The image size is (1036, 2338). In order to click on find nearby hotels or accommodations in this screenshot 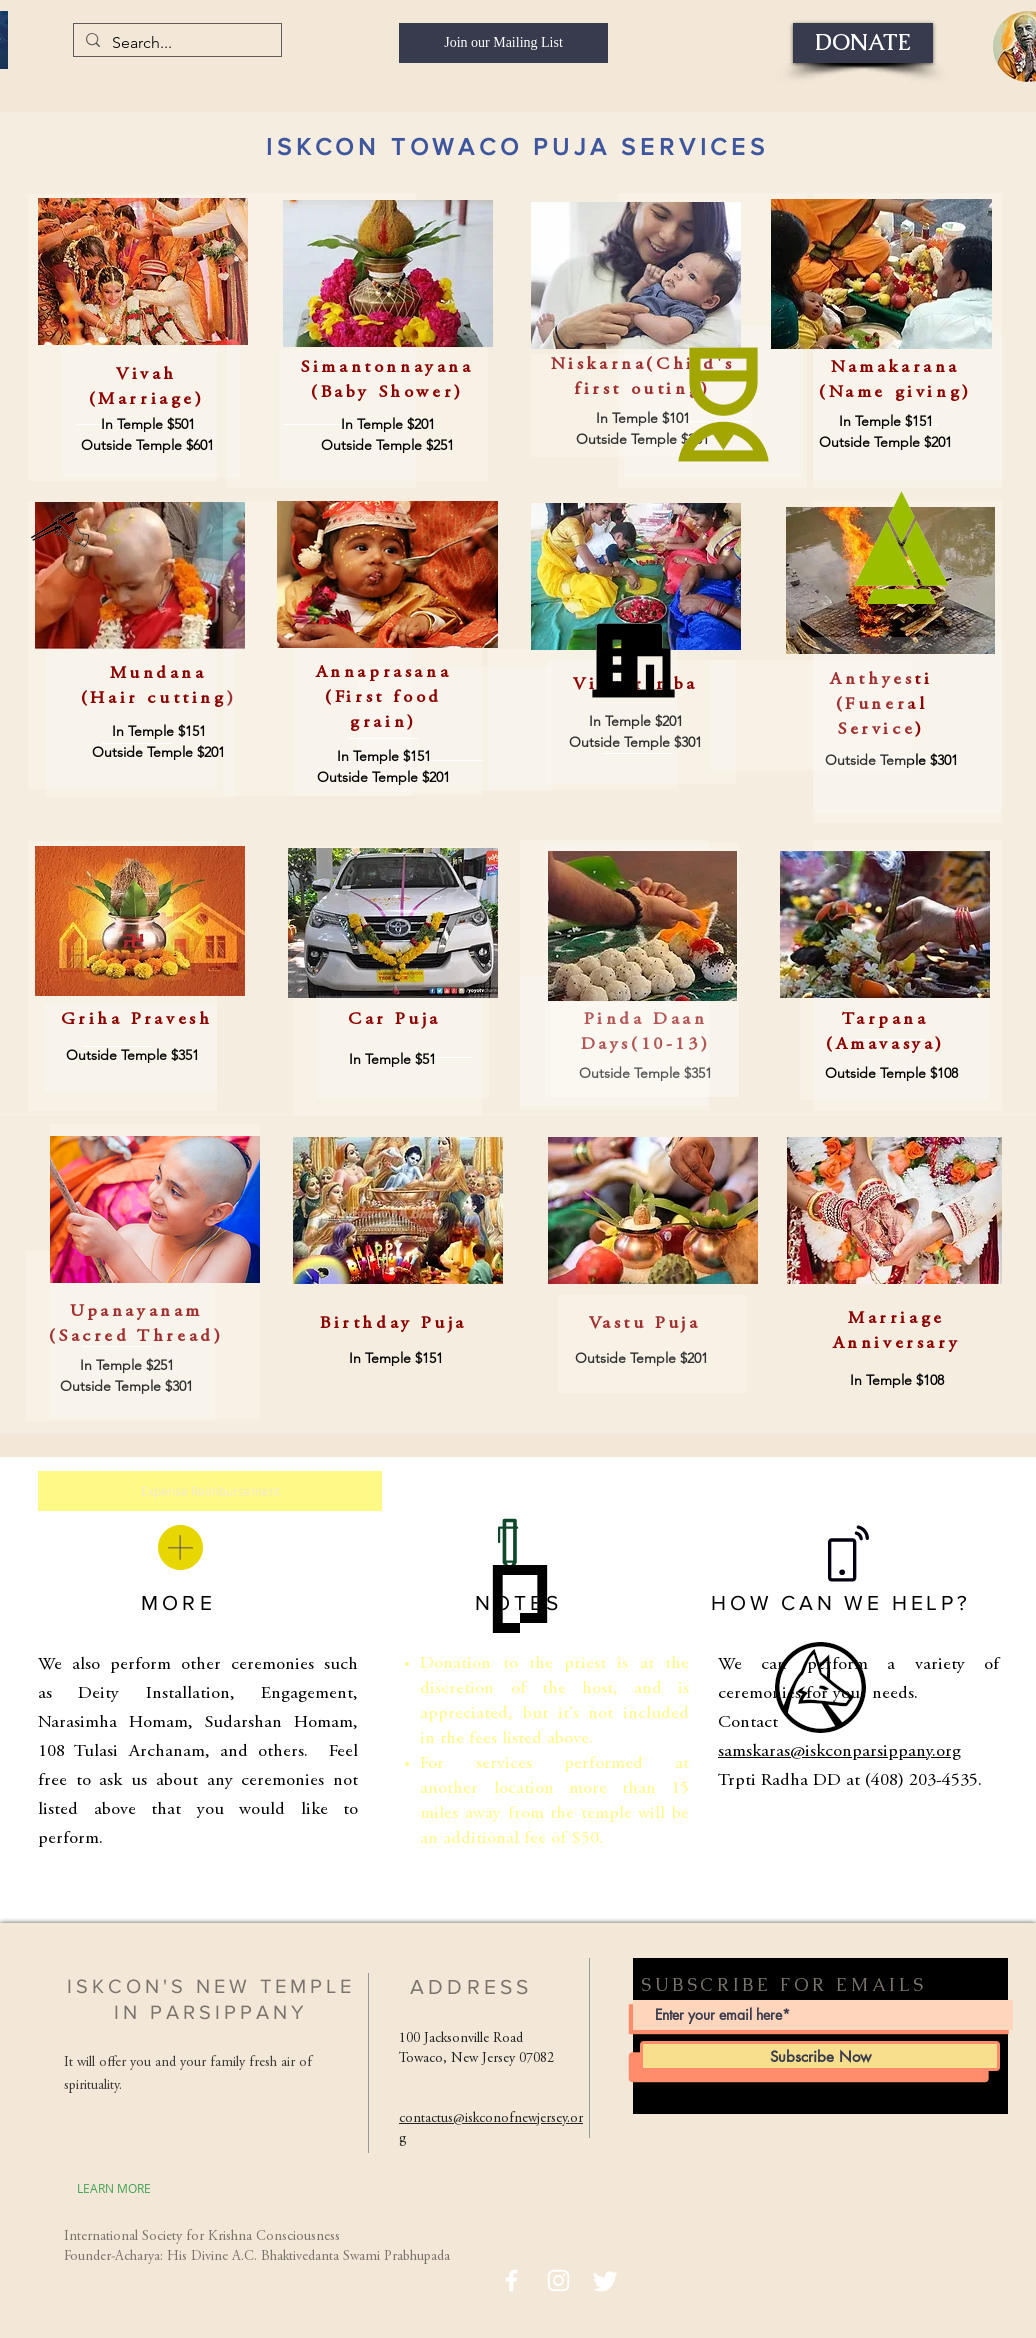, I will do `click(633, 660)`.